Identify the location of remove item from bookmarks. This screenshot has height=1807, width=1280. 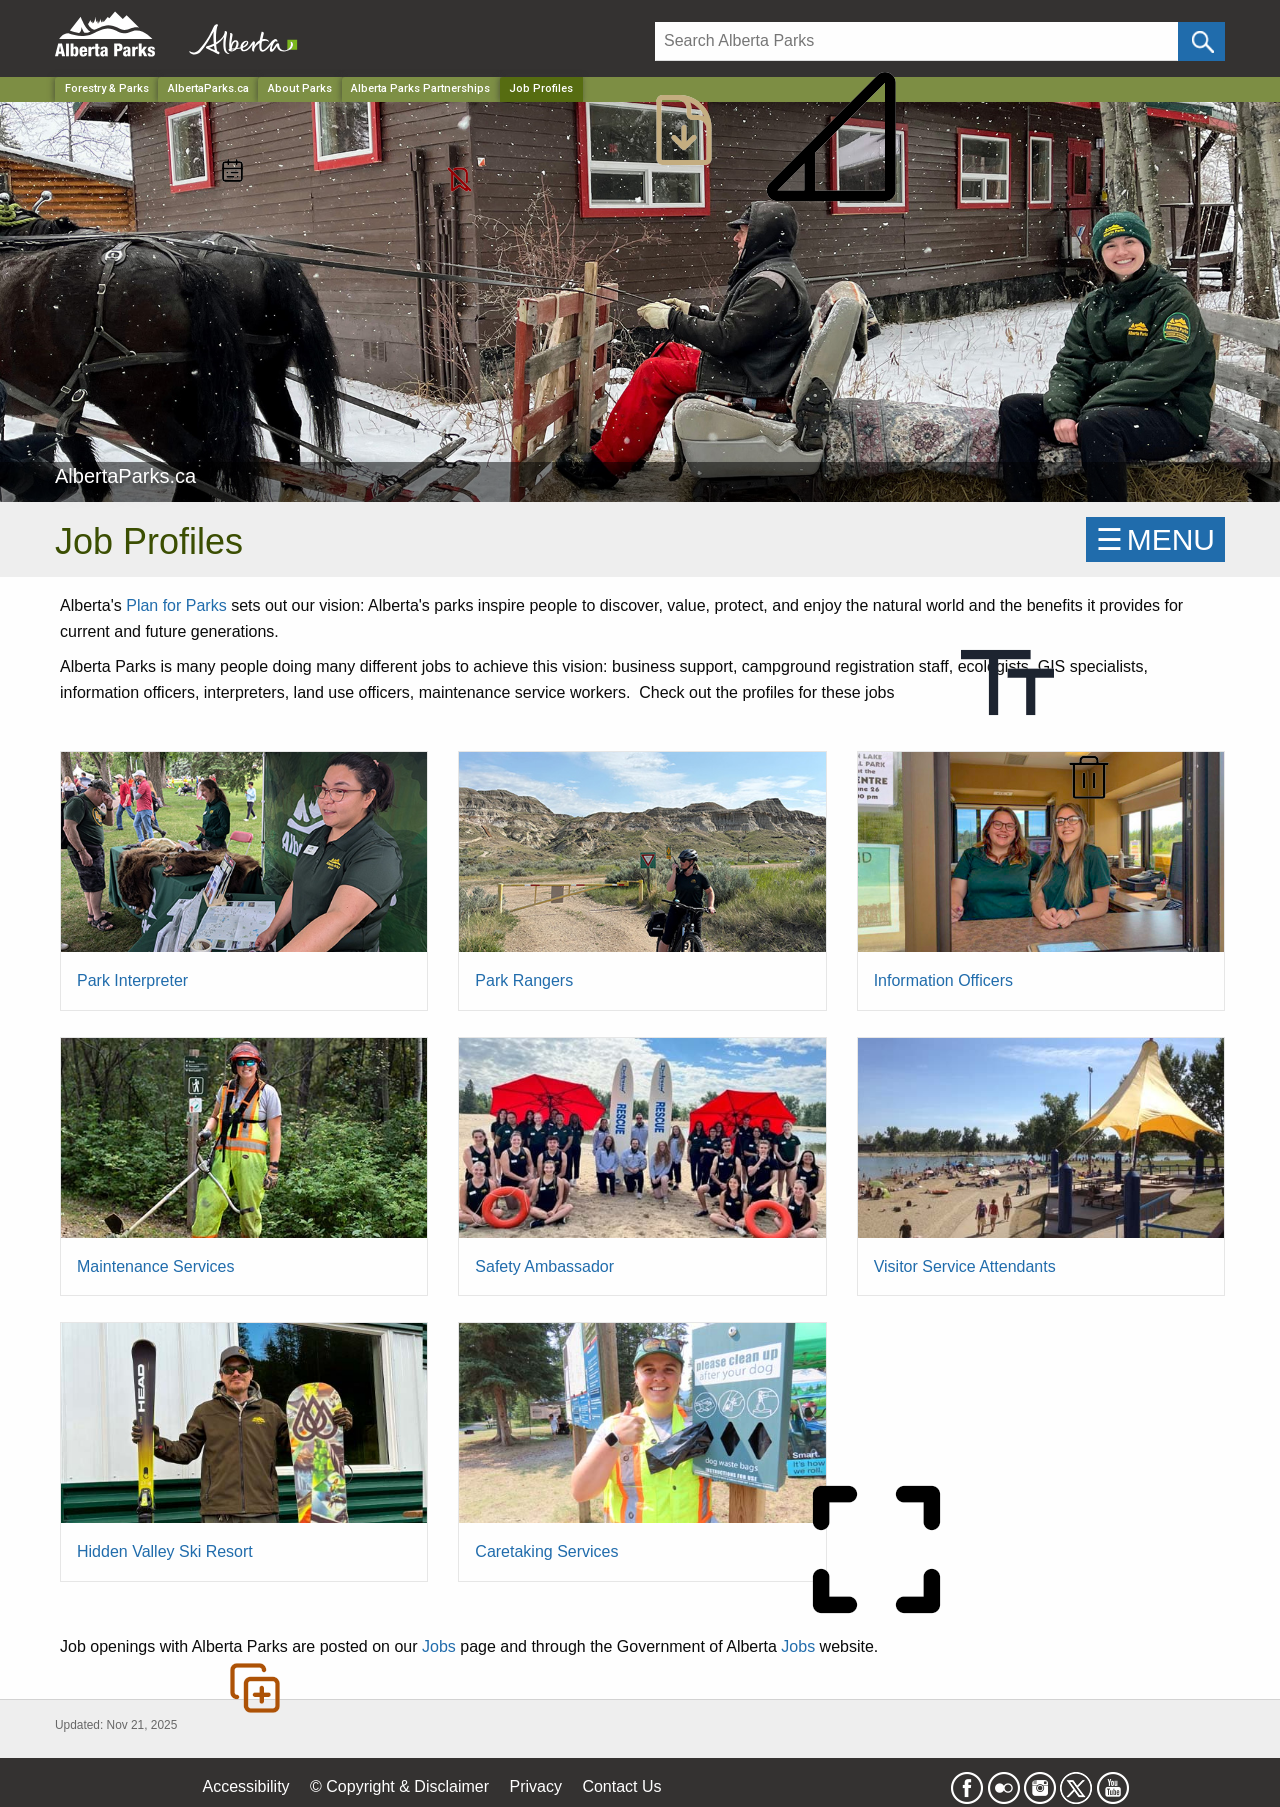
(459, 179).